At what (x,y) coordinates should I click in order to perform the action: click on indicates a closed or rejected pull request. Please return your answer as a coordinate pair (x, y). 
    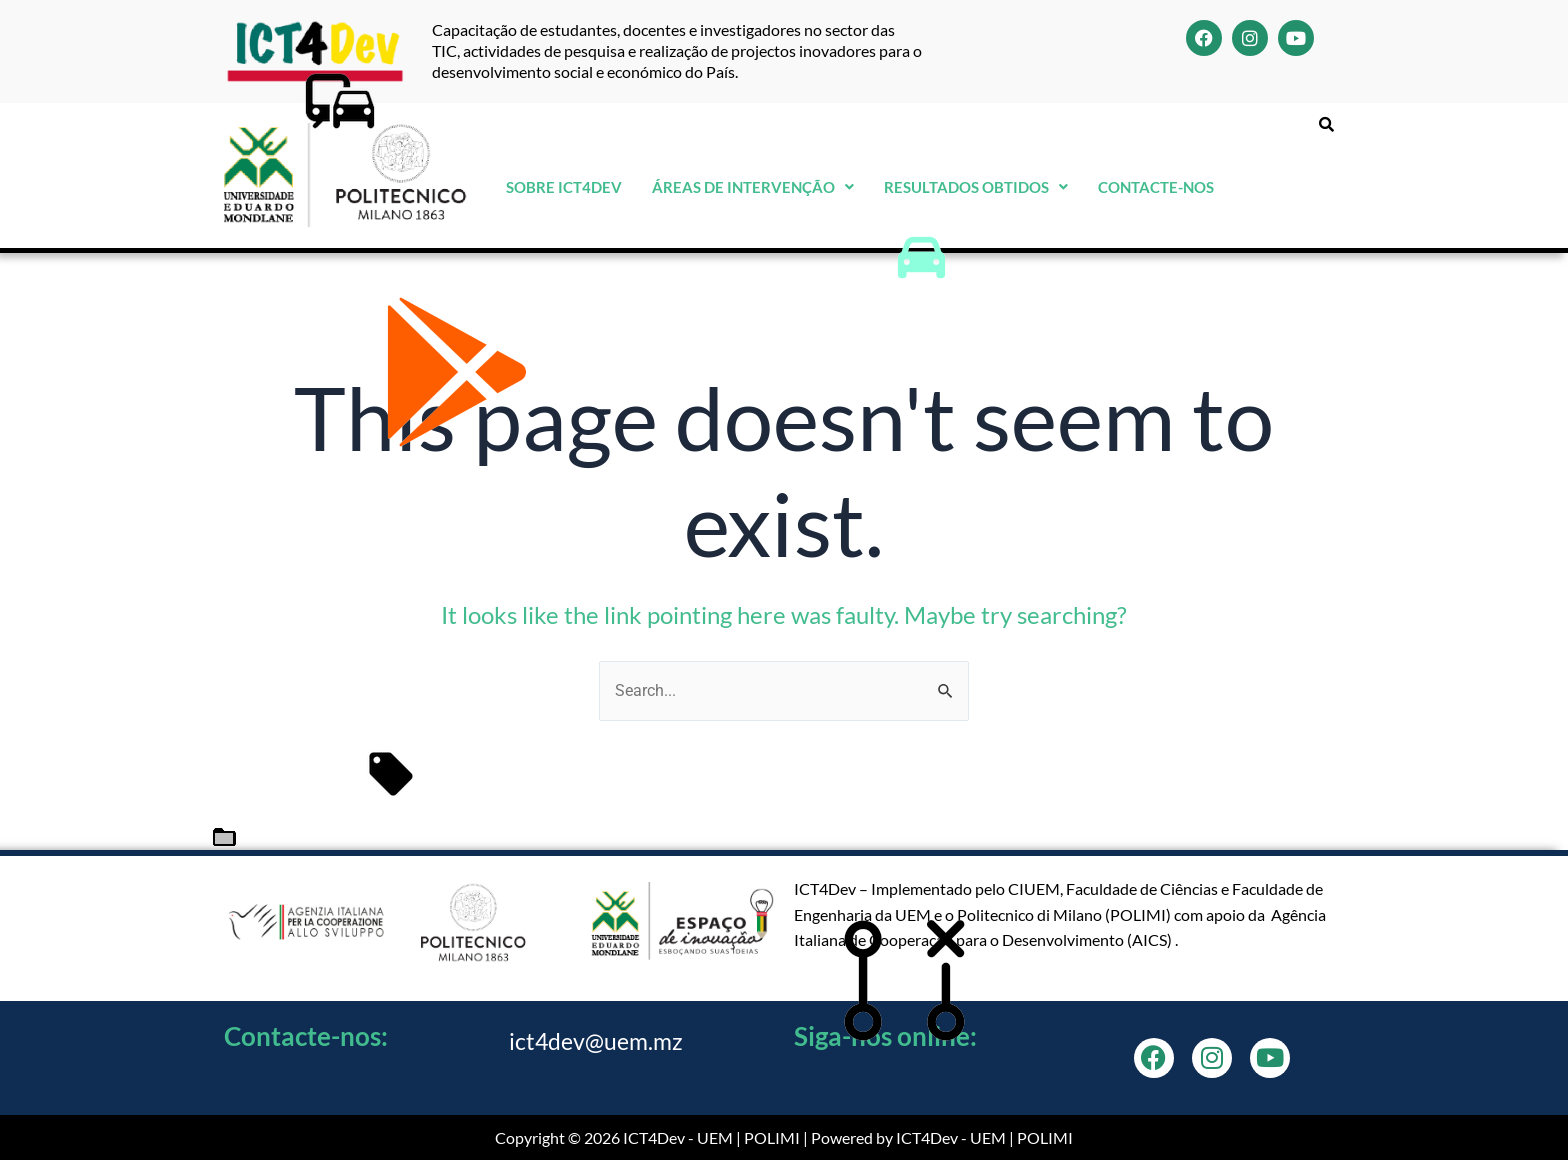
    Looking at the image, I should click on (904, 980).